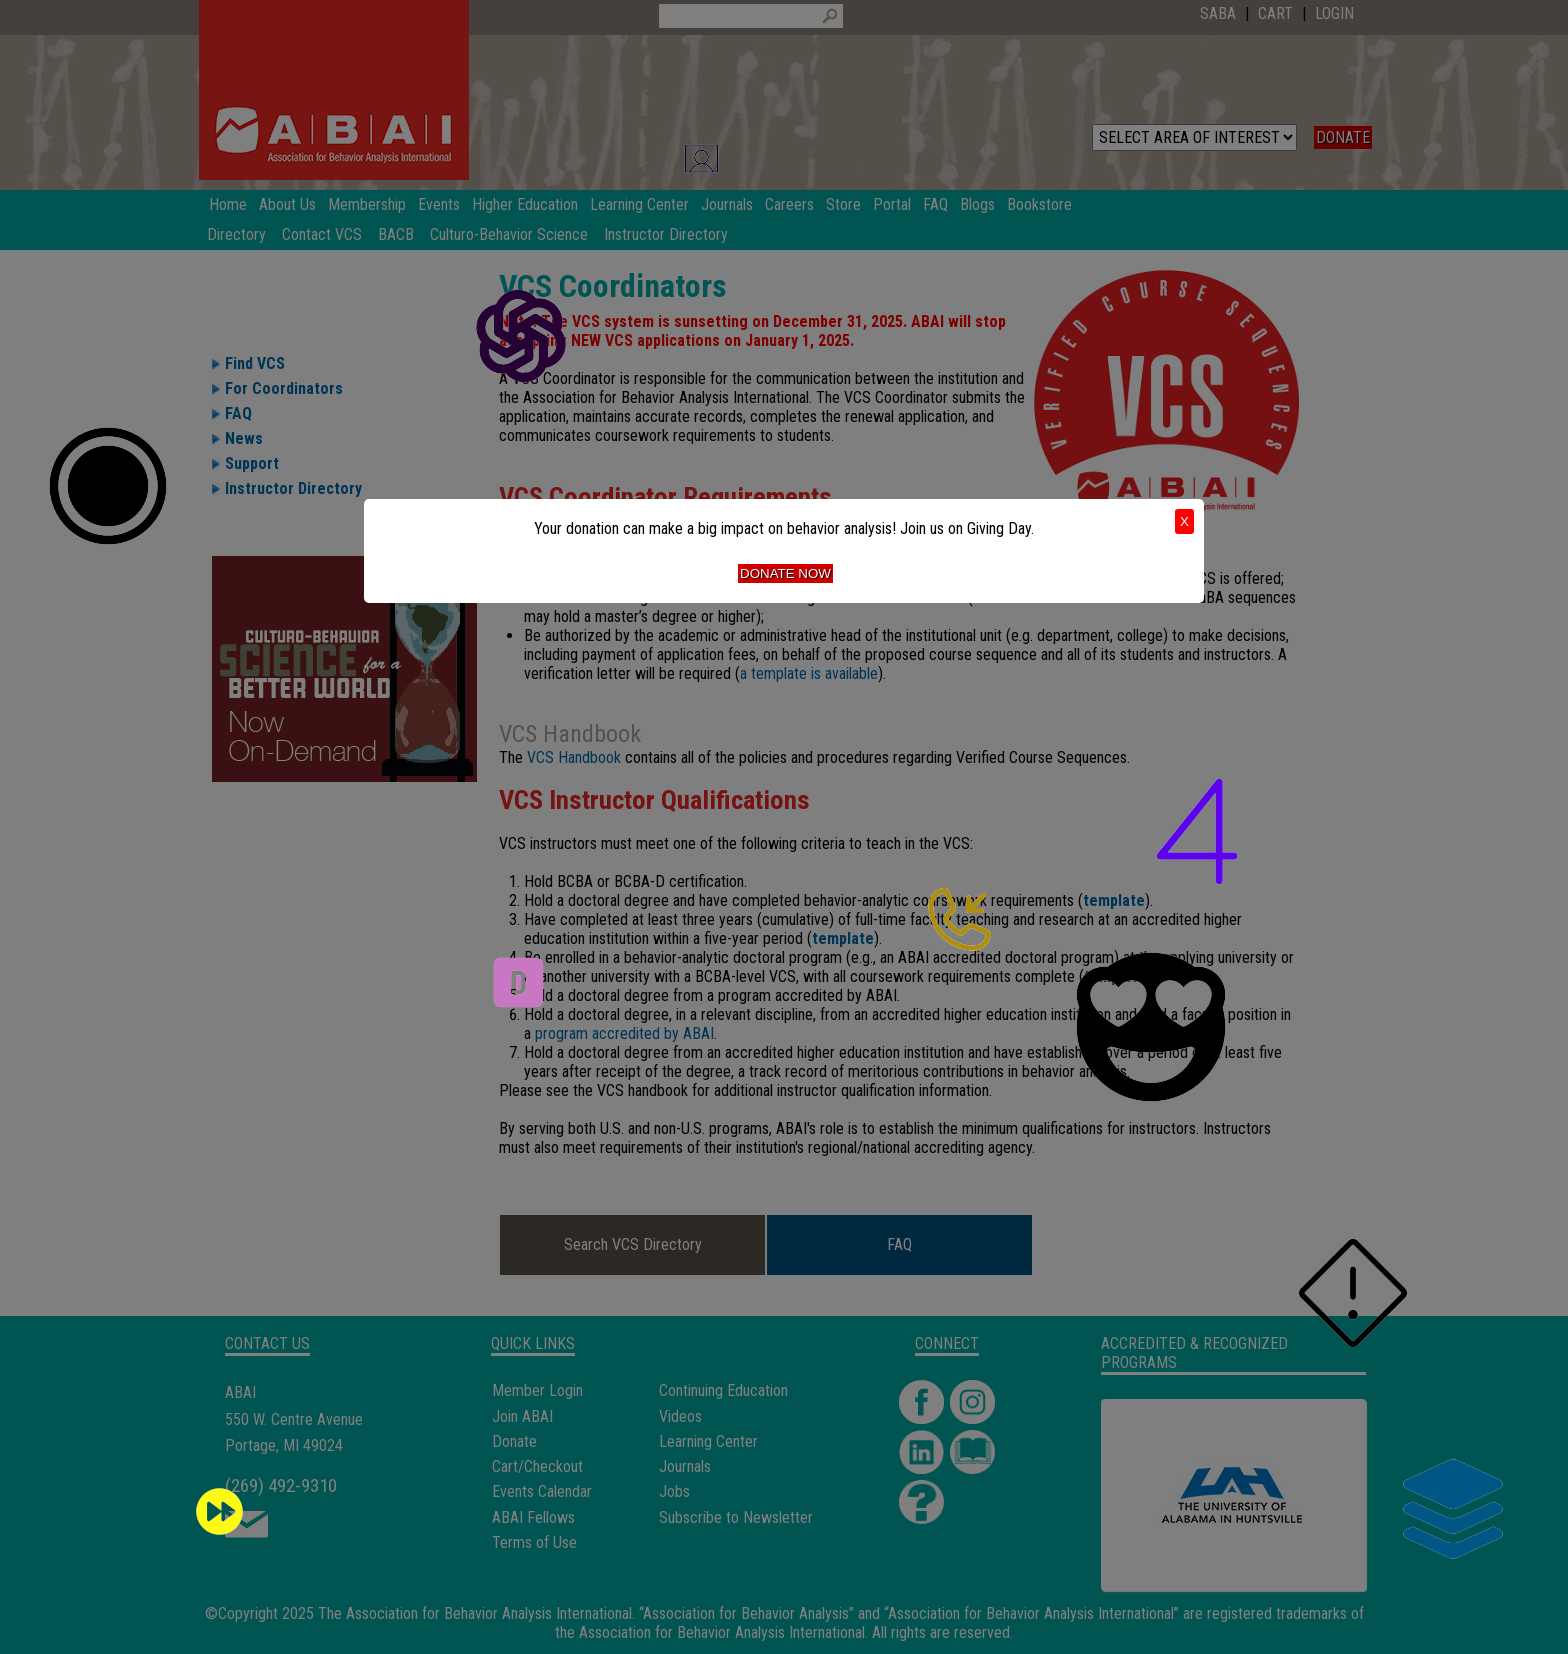 Image resolution: width=1568 pixels, height=1654 pixels. Describe the element at coordinates (701, 158) in the screenshot. I see `view user profile` at that location.